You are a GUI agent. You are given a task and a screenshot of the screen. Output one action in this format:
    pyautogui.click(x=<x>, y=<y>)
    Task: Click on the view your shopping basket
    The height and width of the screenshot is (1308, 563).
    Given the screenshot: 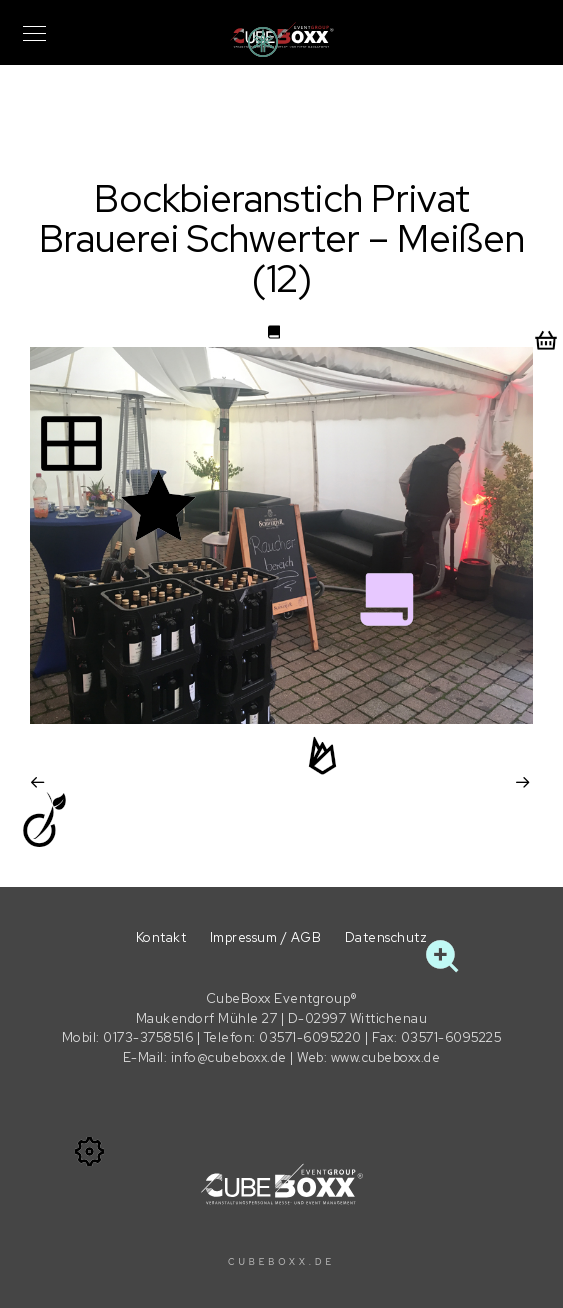 What is the action you would take?
    pyautogui.click(x=546, y=340)
    